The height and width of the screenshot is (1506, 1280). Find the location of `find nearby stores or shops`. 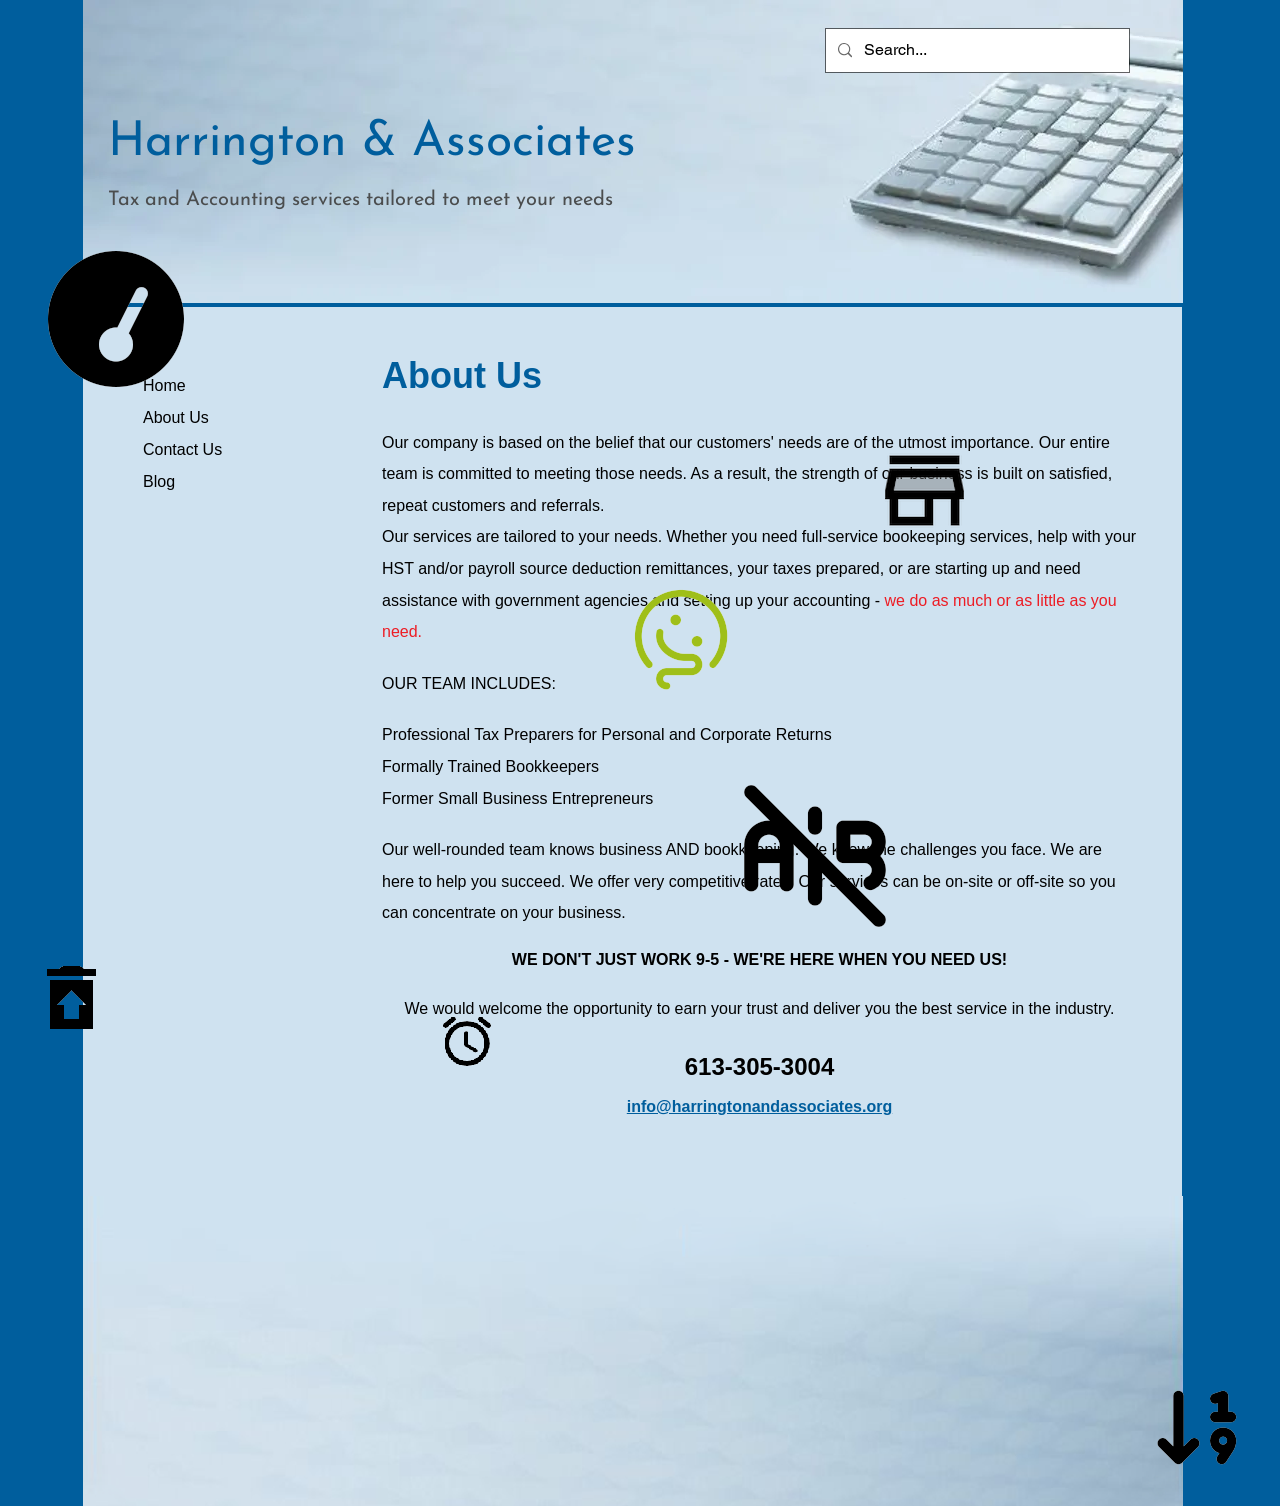

find nearby stores or shops is located at coordinates (924, 490).